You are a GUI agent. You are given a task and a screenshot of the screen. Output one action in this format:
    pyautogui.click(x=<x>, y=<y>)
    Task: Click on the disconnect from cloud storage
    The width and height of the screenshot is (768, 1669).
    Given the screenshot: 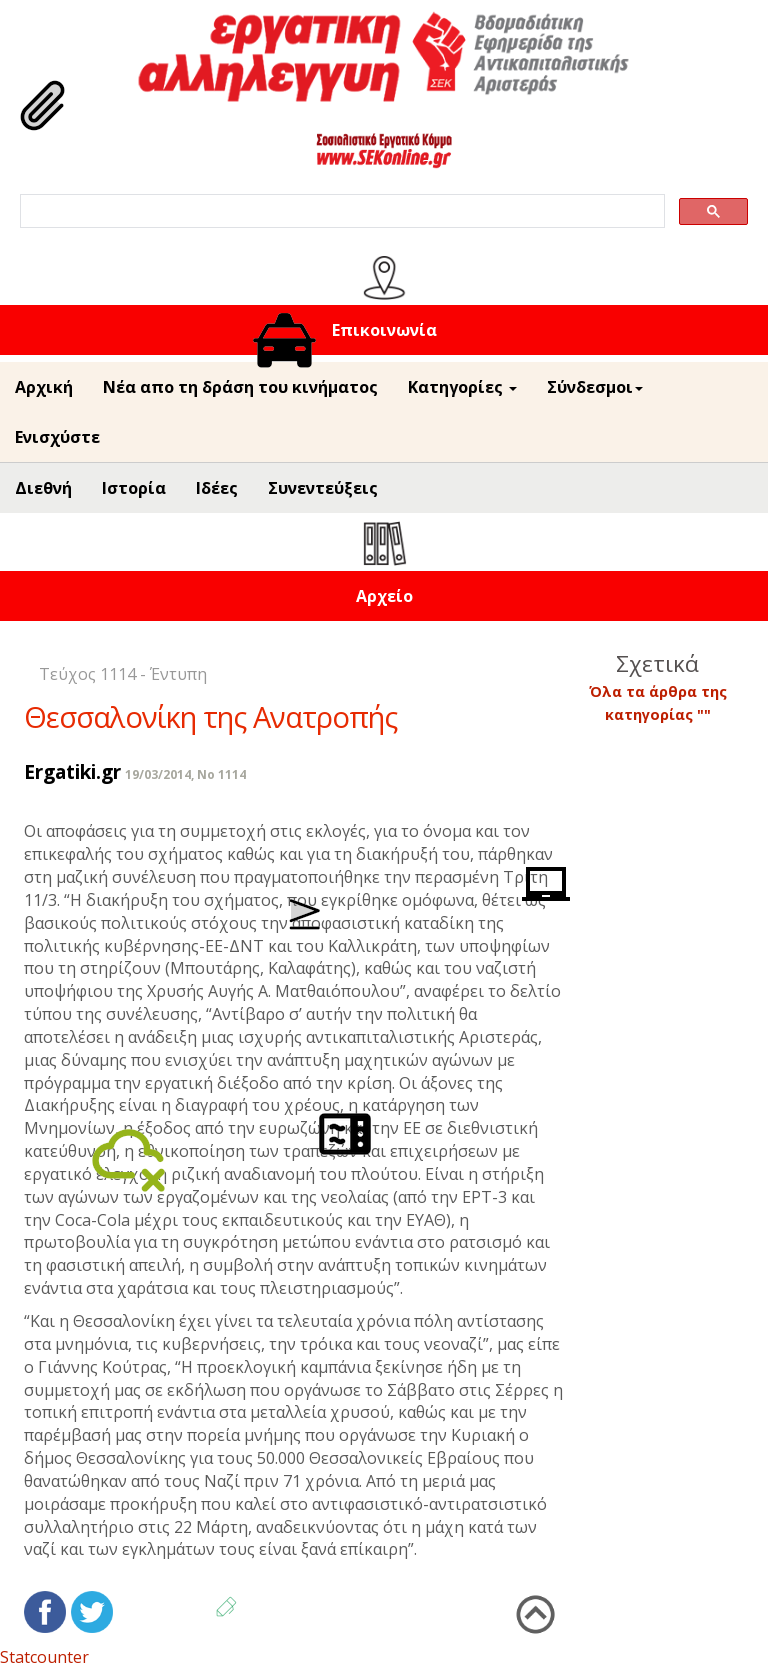 What is the action you would take?
    pyautogui.click(x=128, y=1155)
    